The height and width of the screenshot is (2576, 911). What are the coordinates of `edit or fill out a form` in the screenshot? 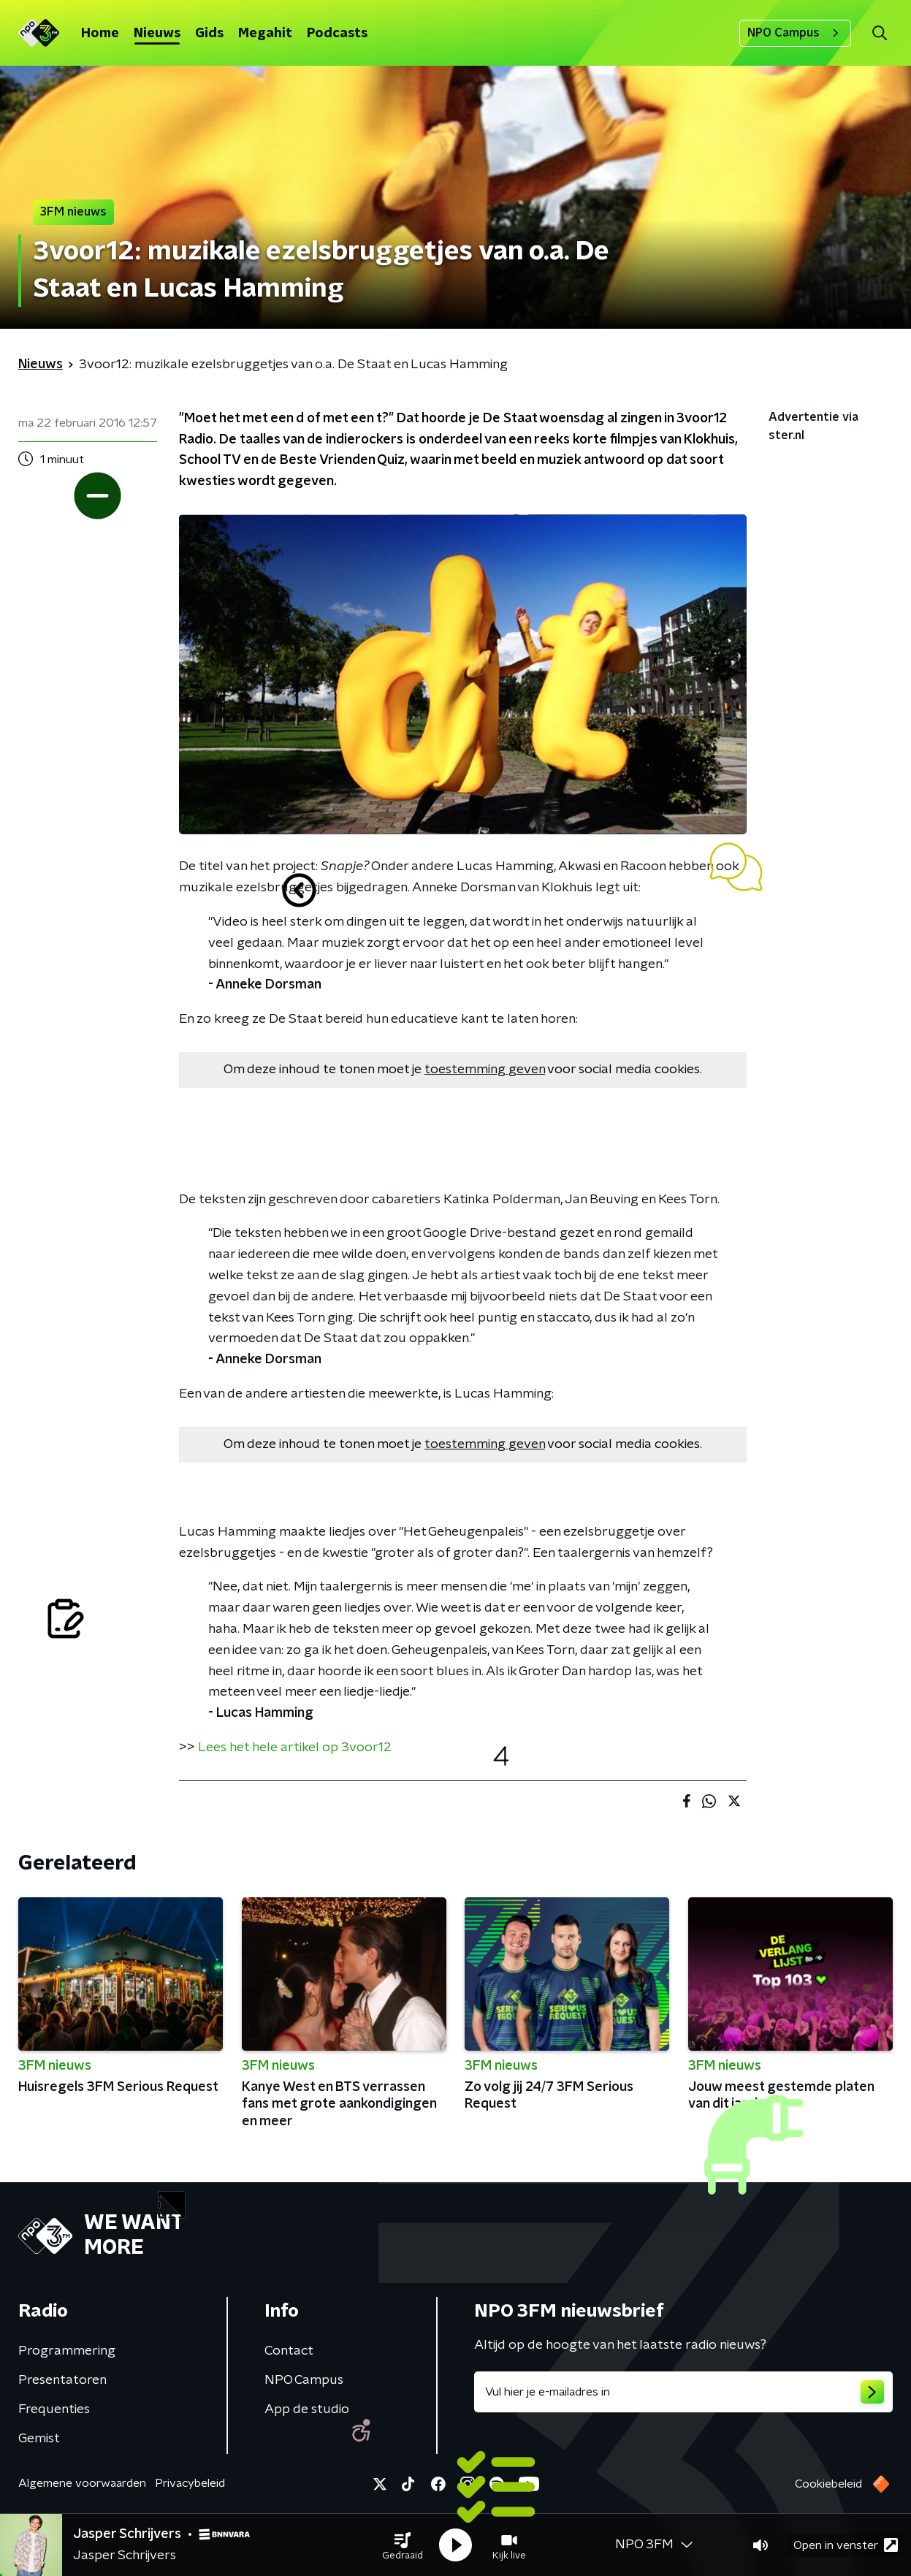 It's located at (64, 1618).